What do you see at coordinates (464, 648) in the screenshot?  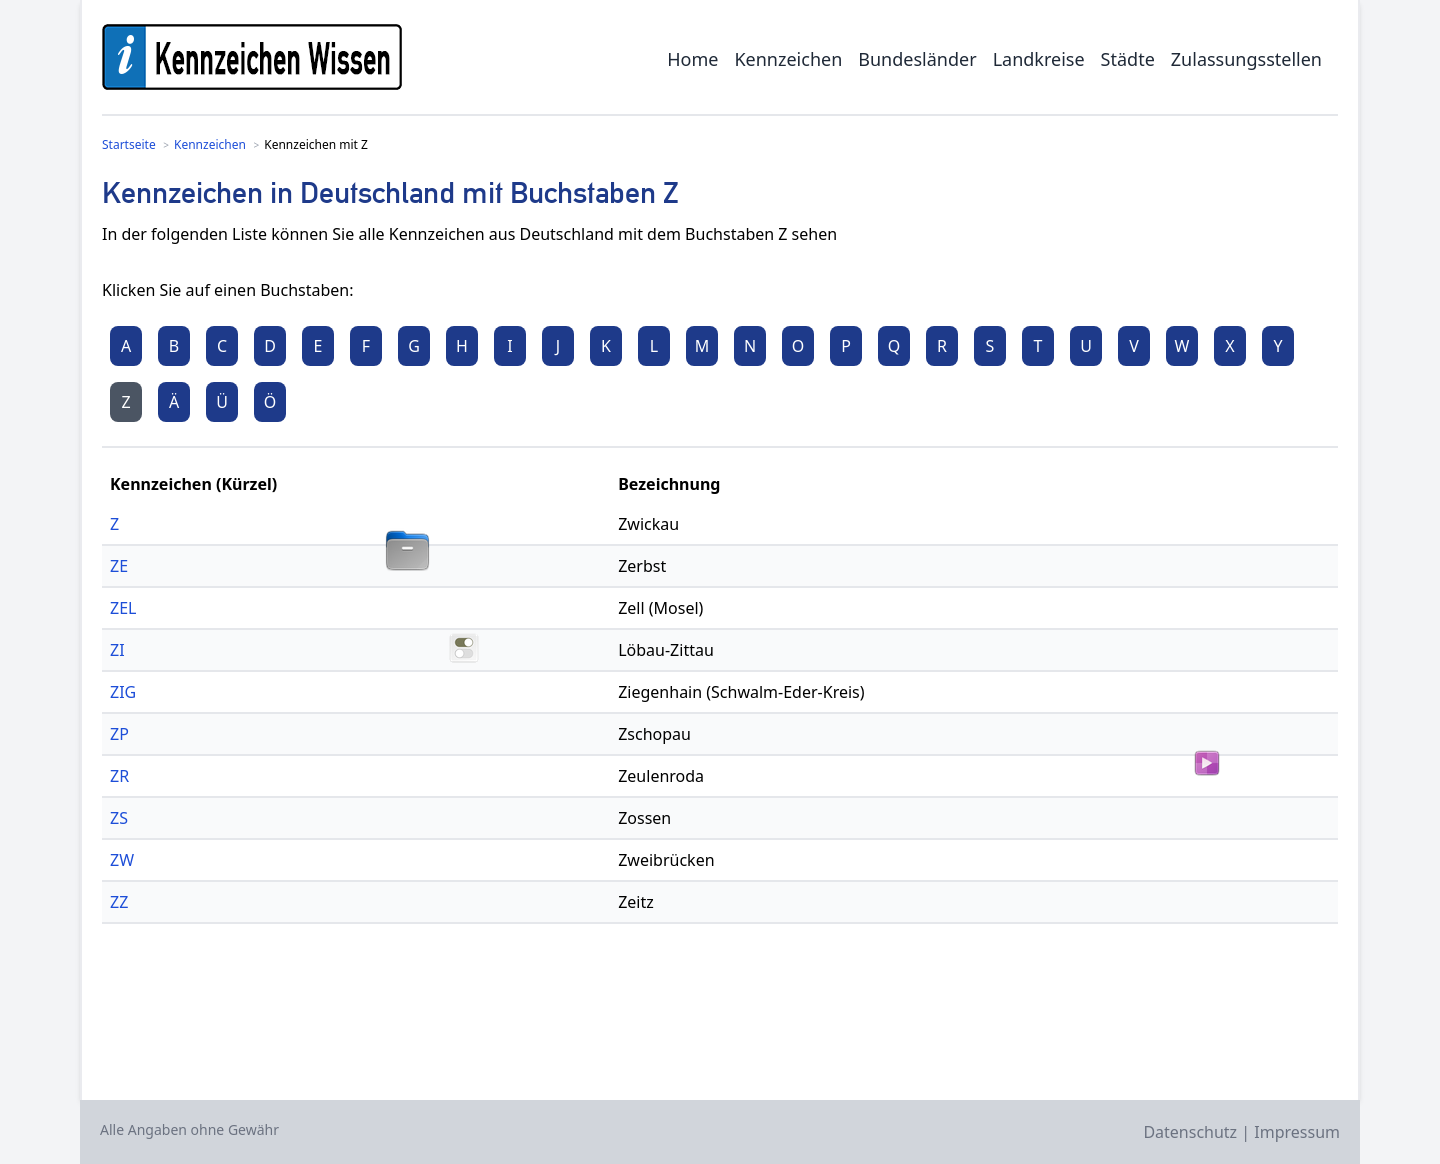 I see `open unity tweak tool to customize desktop settings` at bounding box center [464, 648].